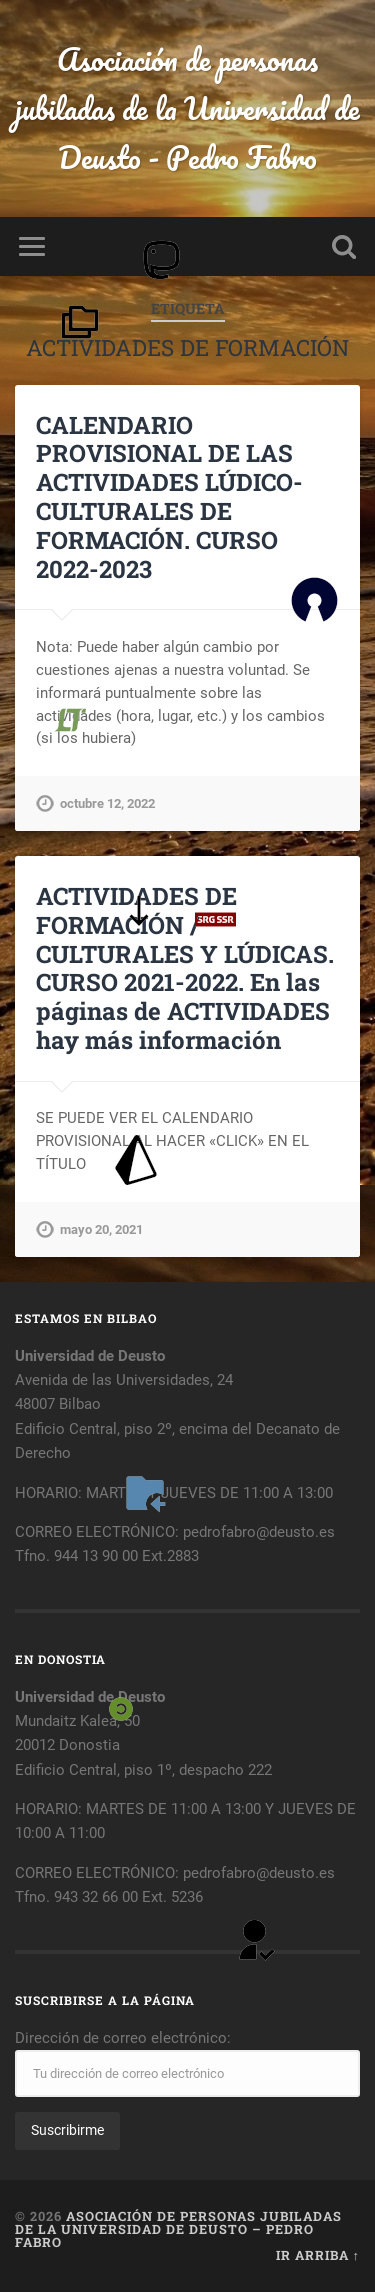 The height and width of the screenshot is (2292, 375). What do you see at coordinates (145, 1493) in the screenshot?
I see `view received files or downloads` at bounding box center [145, 1493].